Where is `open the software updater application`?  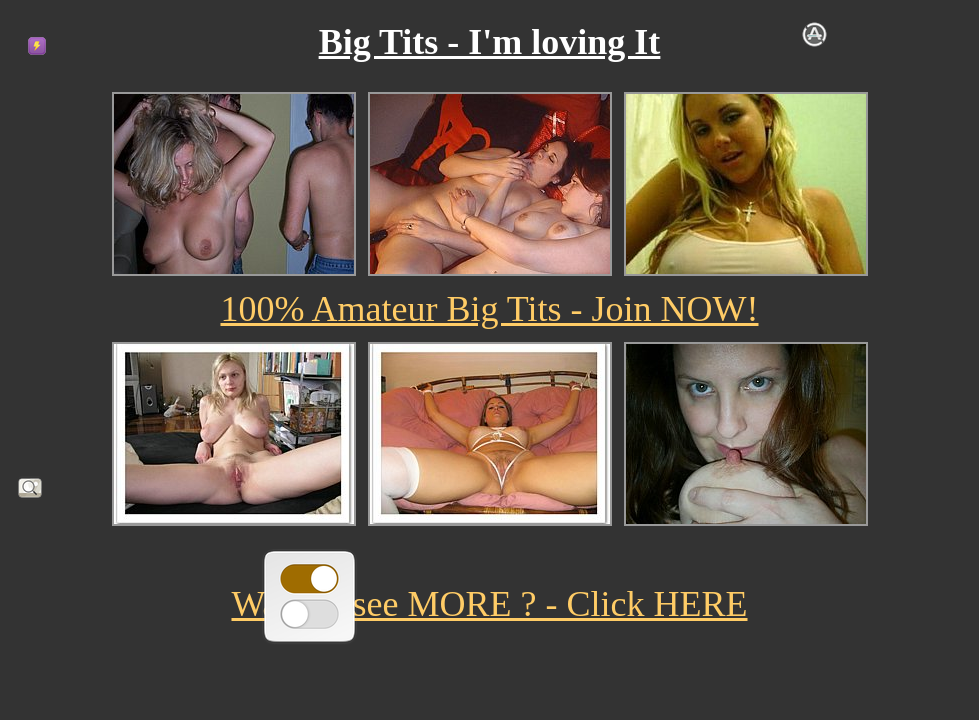
open the software updater application is located at coordinates (814, 34).